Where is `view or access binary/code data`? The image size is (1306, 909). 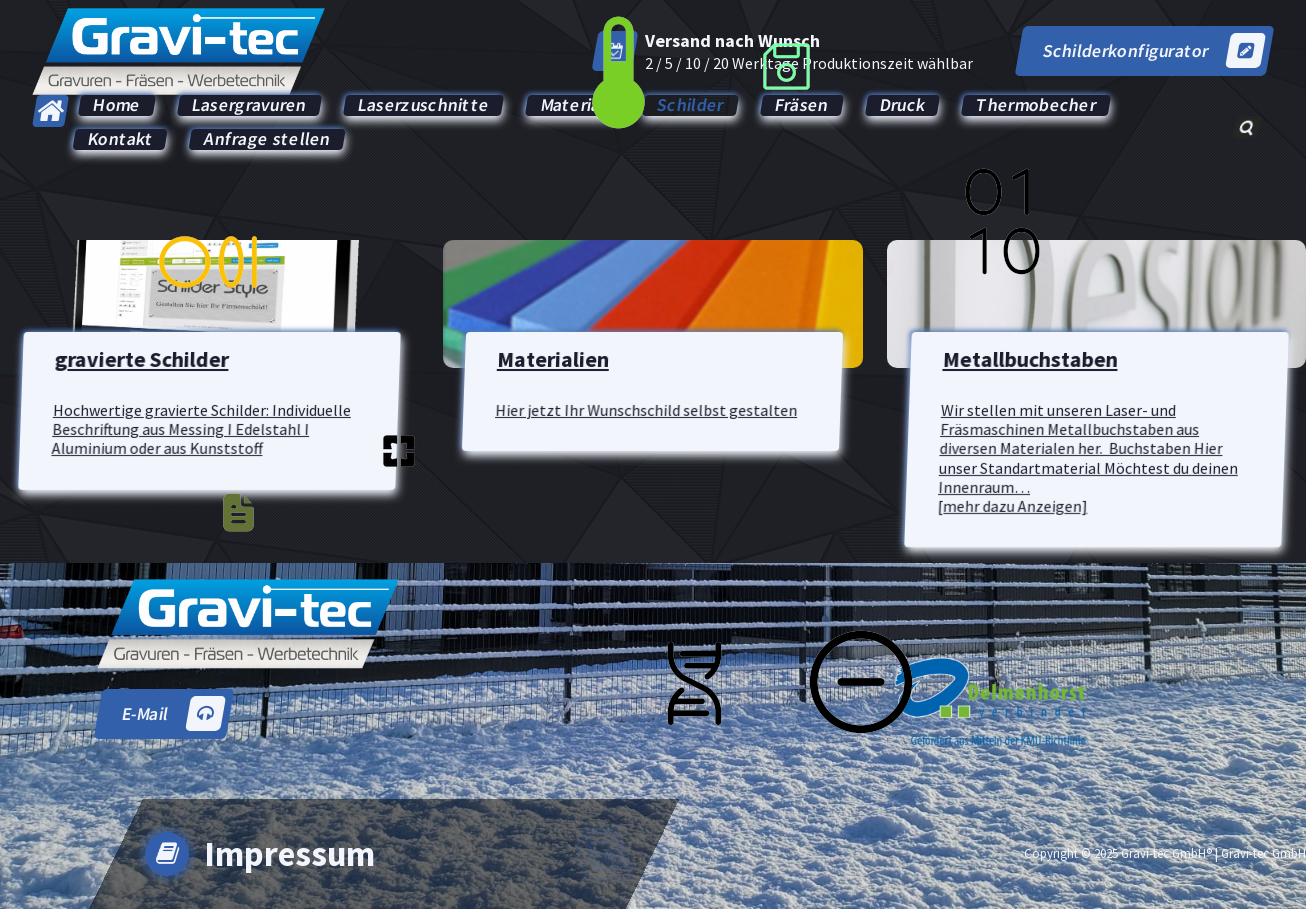
view or access binary/code data is located at coordinates (1001, 221).